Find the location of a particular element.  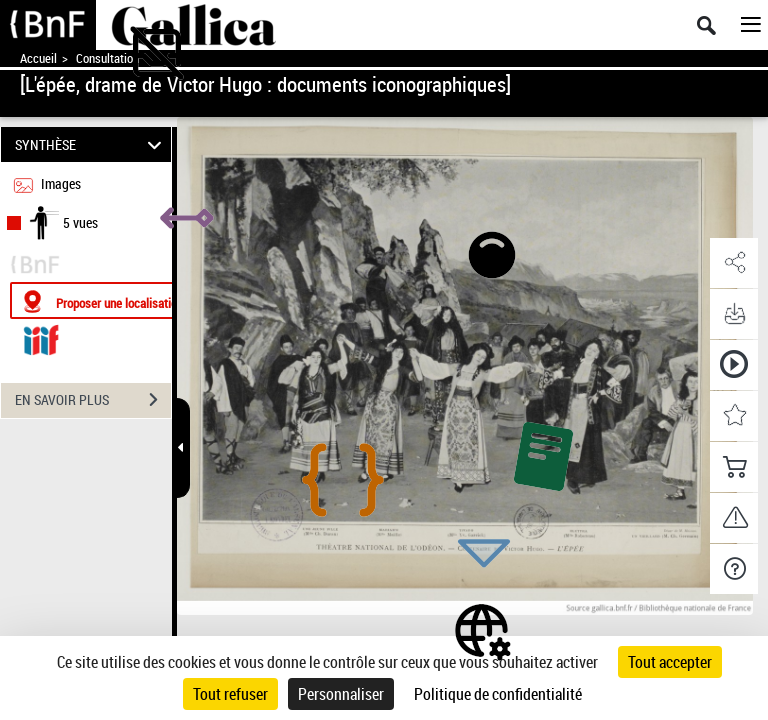

view or access your resume/CV is located at coordinates (543, 456).